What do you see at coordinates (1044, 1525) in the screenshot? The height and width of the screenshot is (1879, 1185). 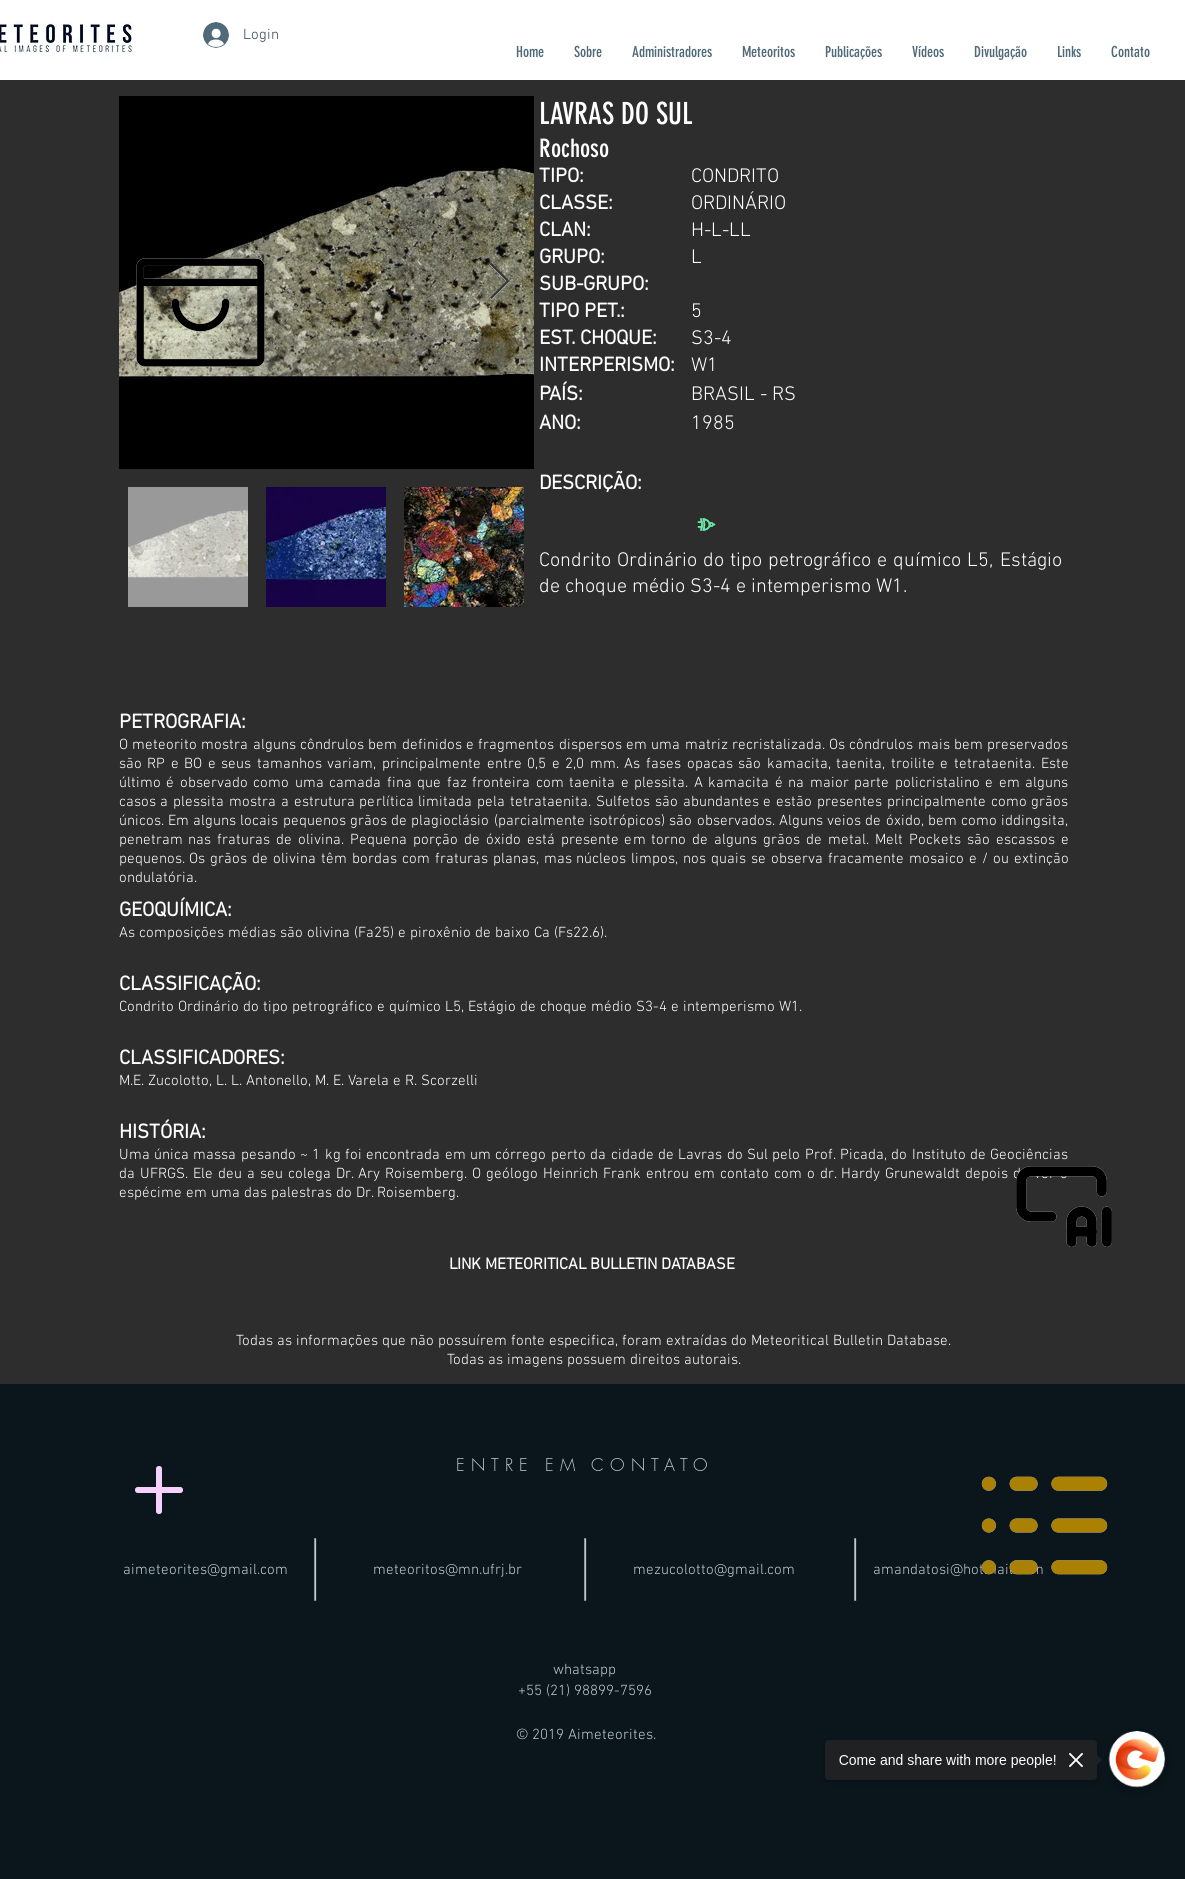 I see `view system logs or activity history` at bounding box center [1044, 1525].